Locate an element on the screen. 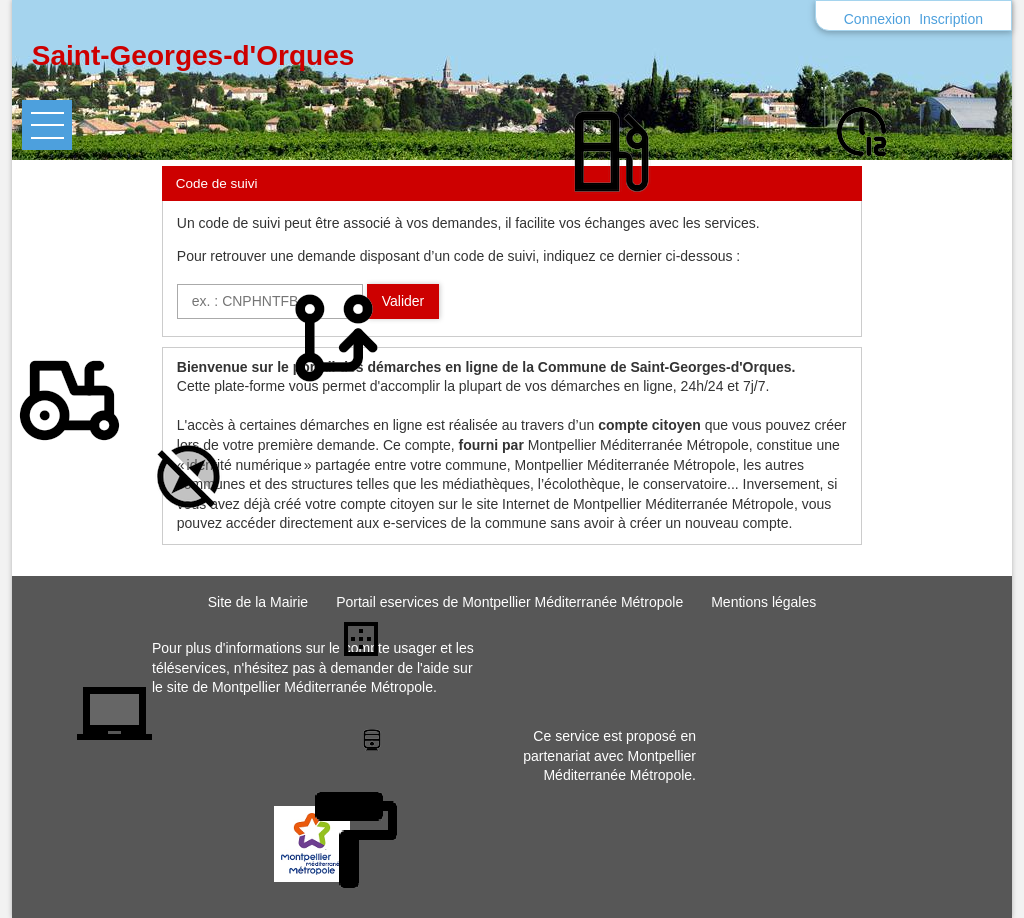 The width and height of the screenshot is (1024, 918). apply outer border to selected cells is located at coordinates (361, 639).